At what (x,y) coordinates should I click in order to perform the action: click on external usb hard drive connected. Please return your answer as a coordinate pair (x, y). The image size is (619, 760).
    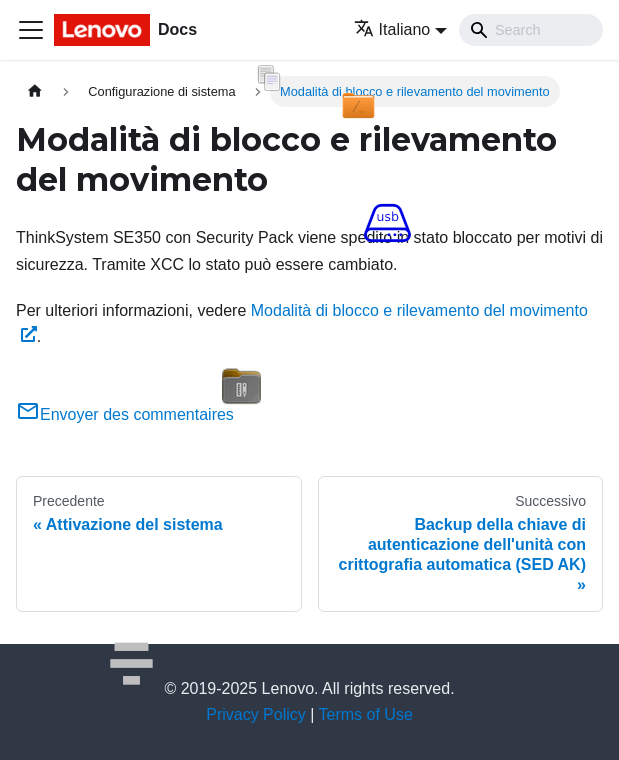
    Looking at the image, I should click on (387, 221).